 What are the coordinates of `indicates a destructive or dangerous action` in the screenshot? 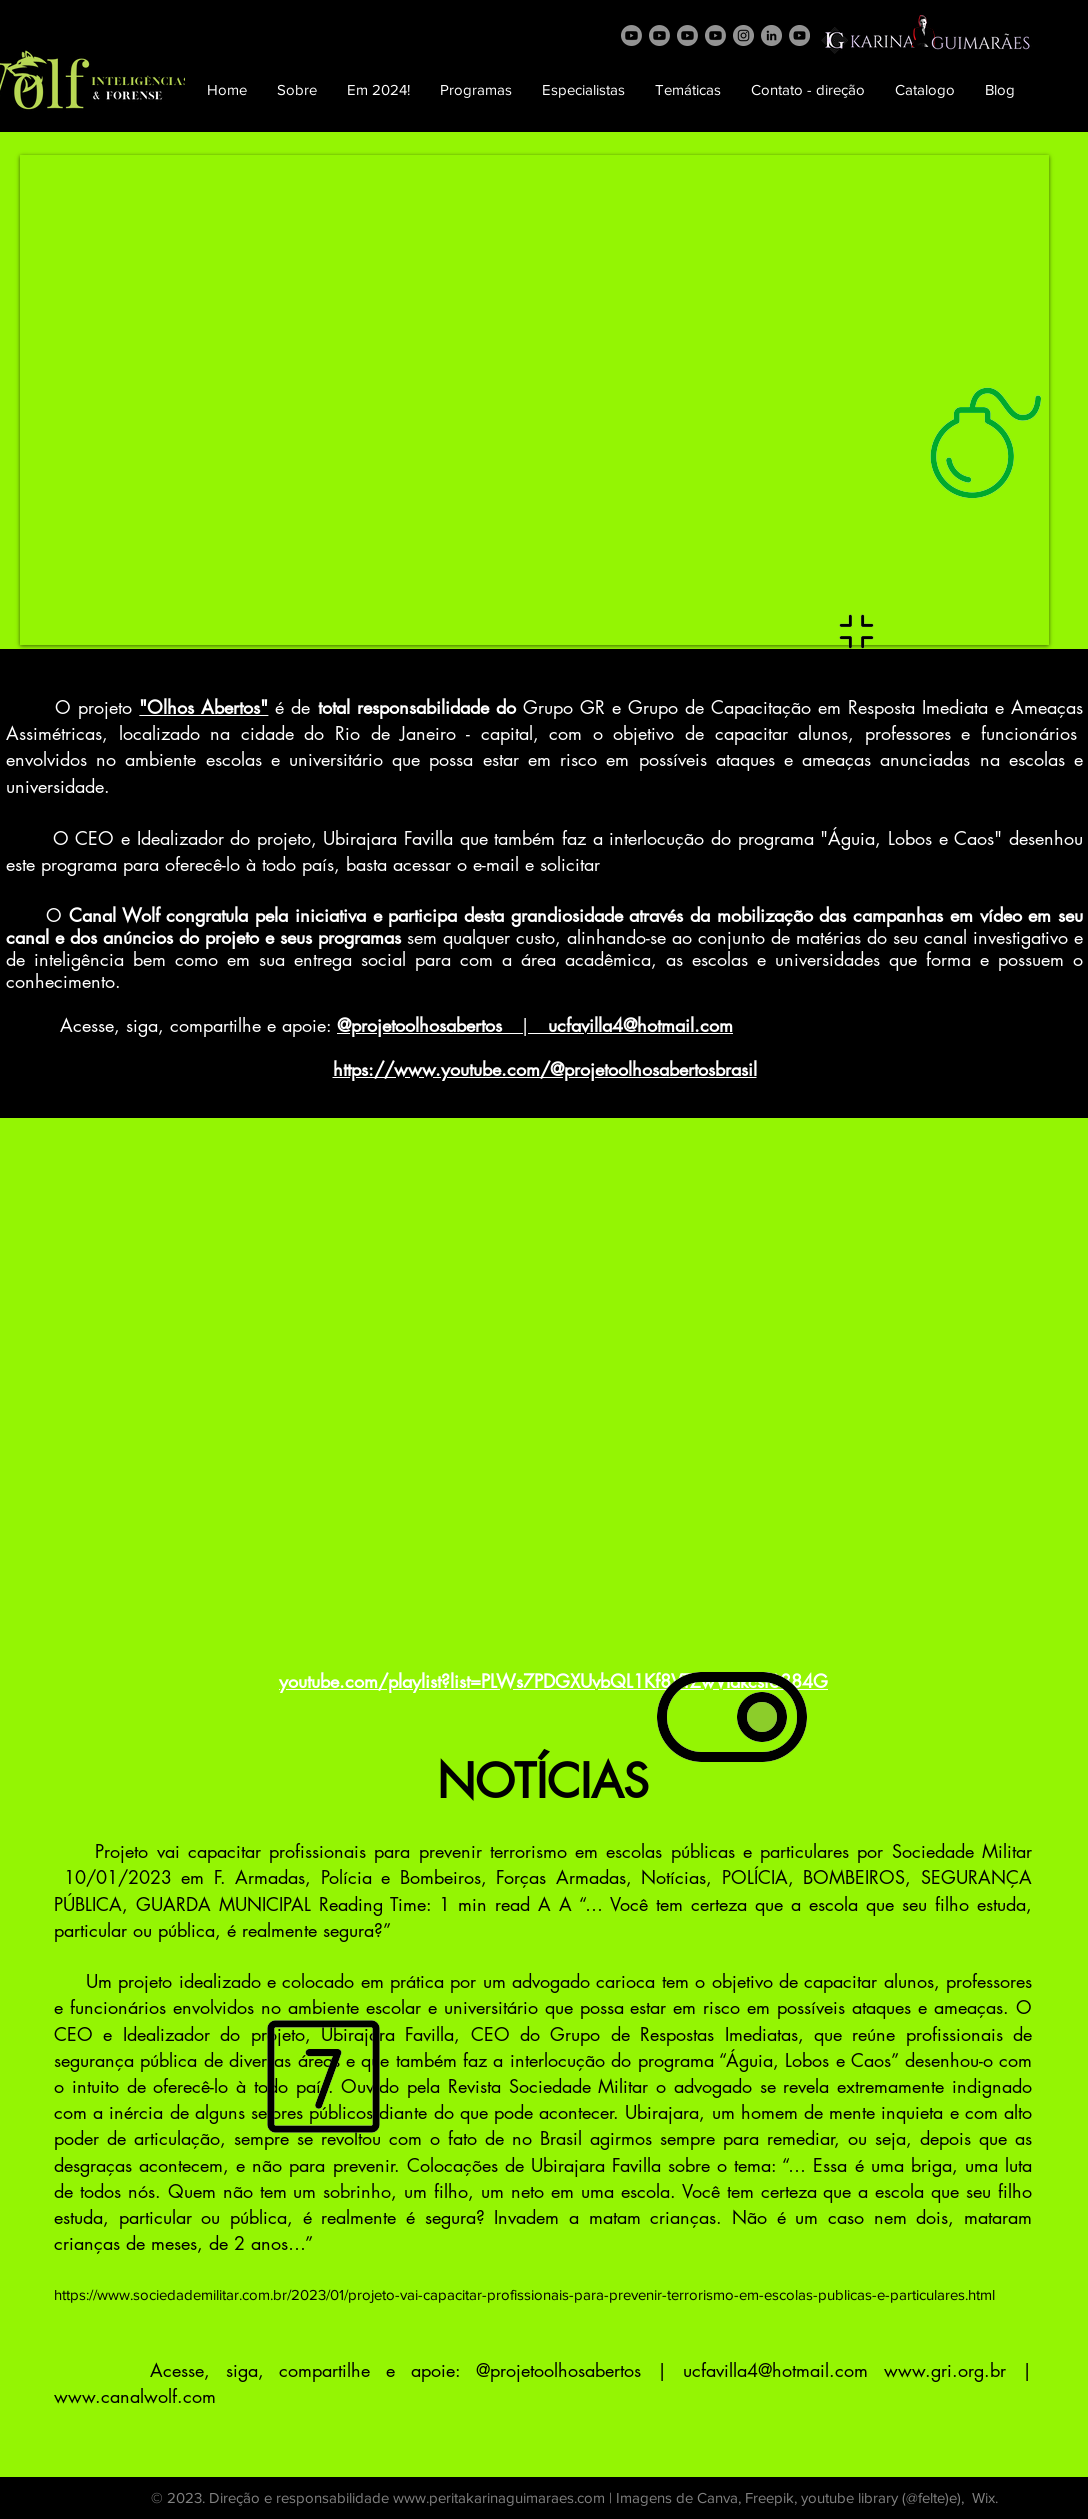 It's located at (980, 441).